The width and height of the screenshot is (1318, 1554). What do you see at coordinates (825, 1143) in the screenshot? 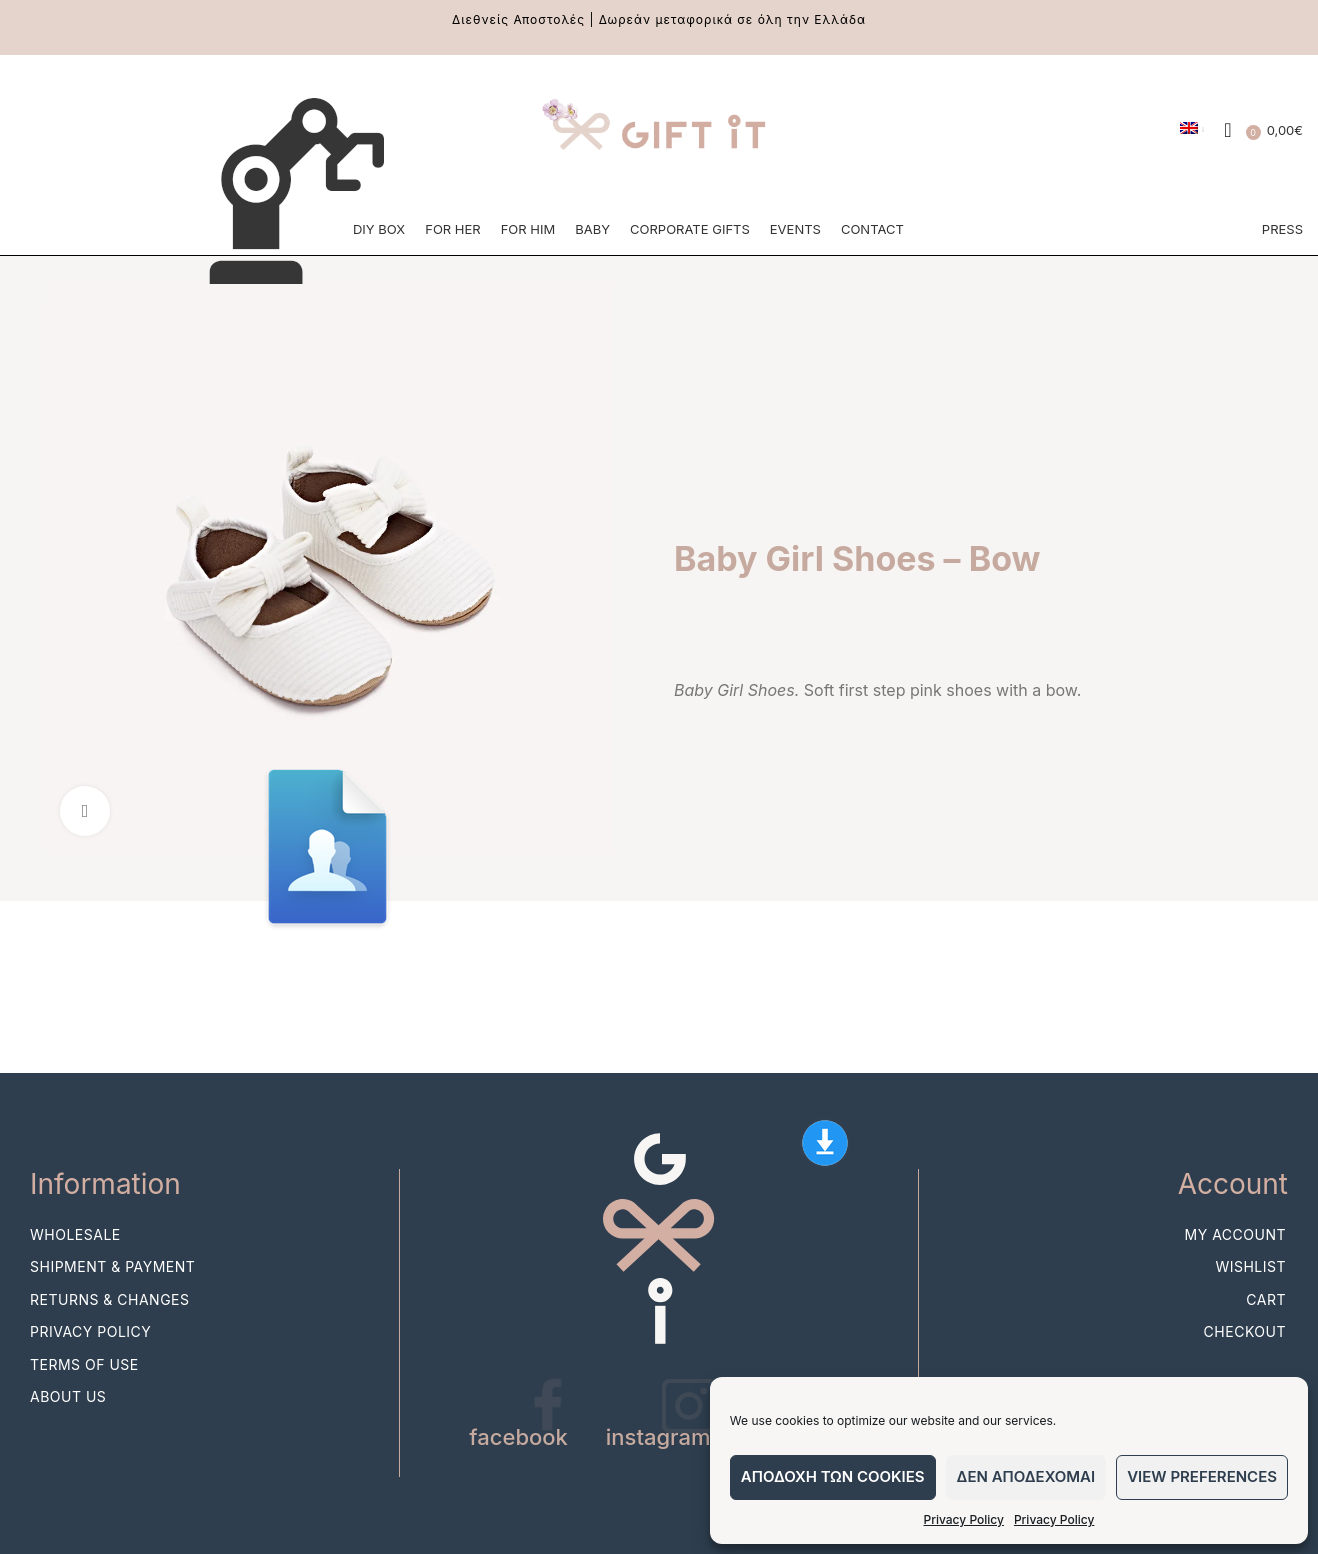
I see `indicates a downloaded or downloading file` at bounding box center [825, 1143].